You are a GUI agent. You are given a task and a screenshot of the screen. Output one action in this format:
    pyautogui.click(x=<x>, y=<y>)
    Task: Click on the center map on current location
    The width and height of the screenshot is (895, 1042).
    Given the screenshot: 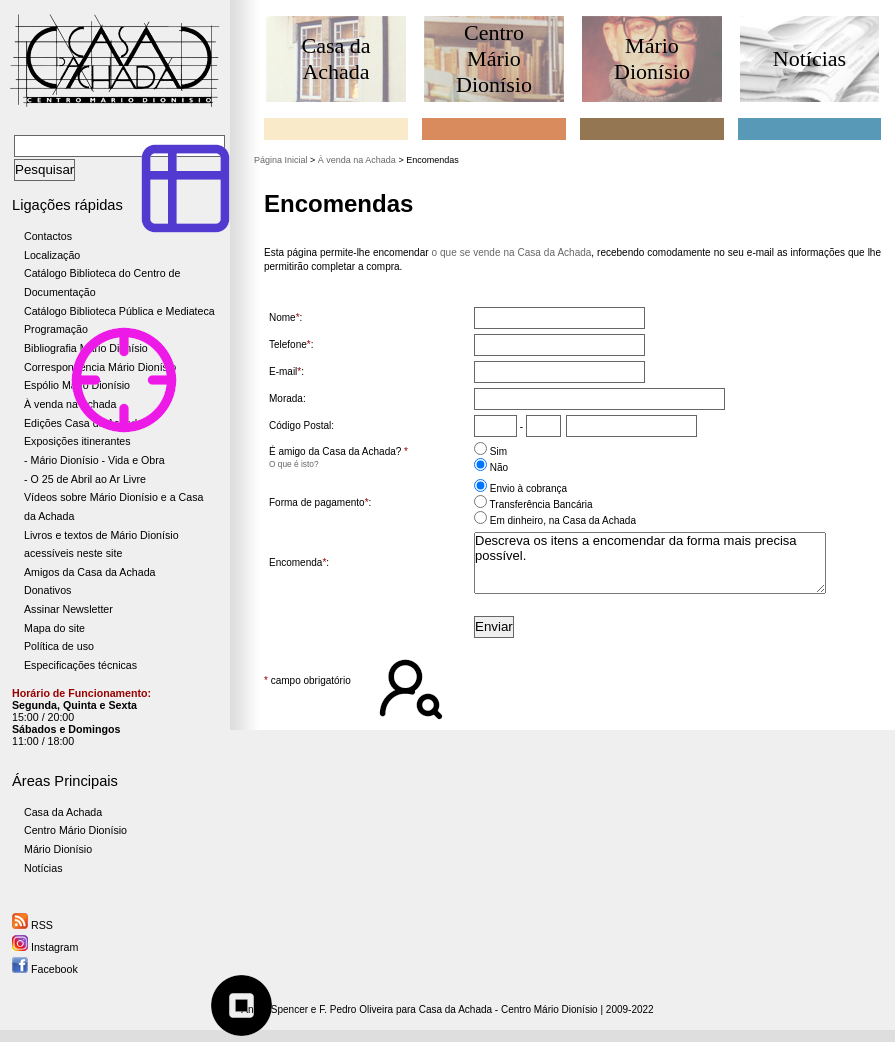 What is the action you would take?
    pyautogui.click(x=124, y=380)
    